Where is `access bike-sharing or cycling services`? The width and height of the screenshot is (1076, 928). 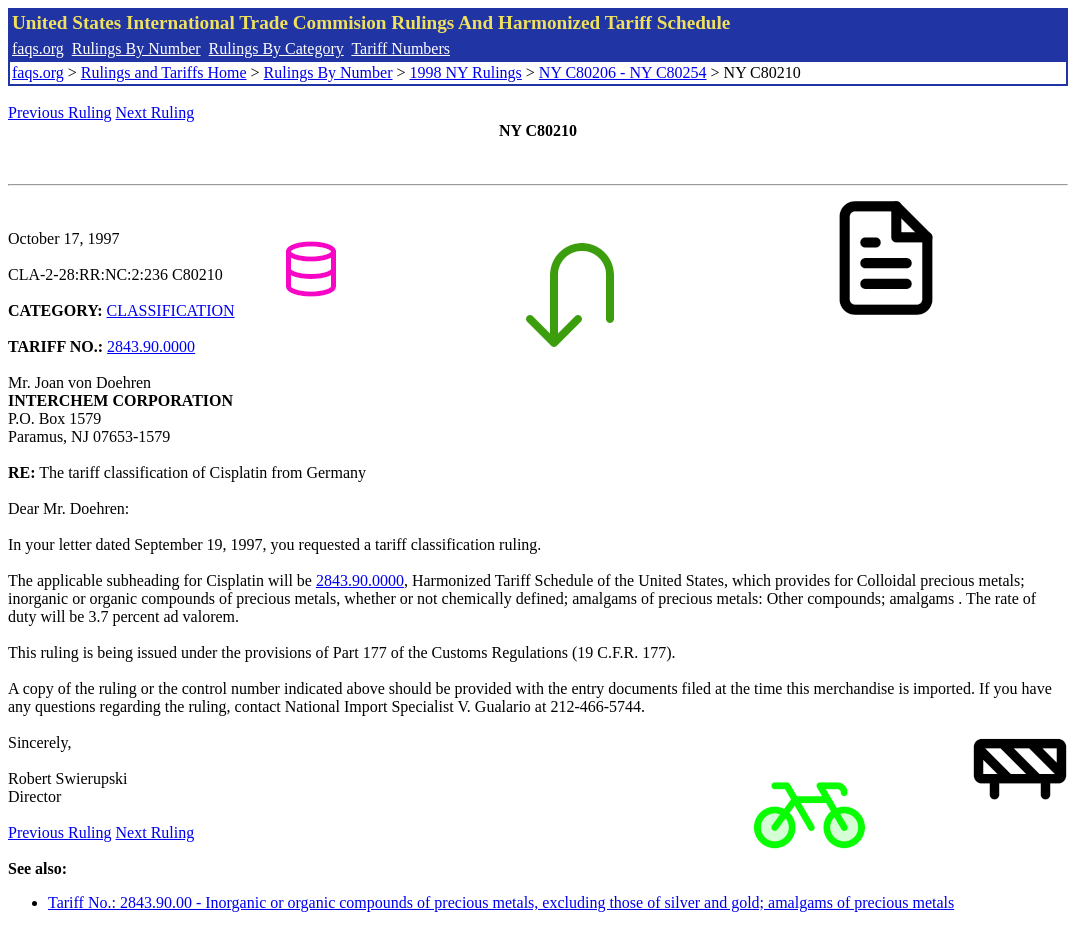
access bike-sharing or cycling services is located at coordinates (809, 813).